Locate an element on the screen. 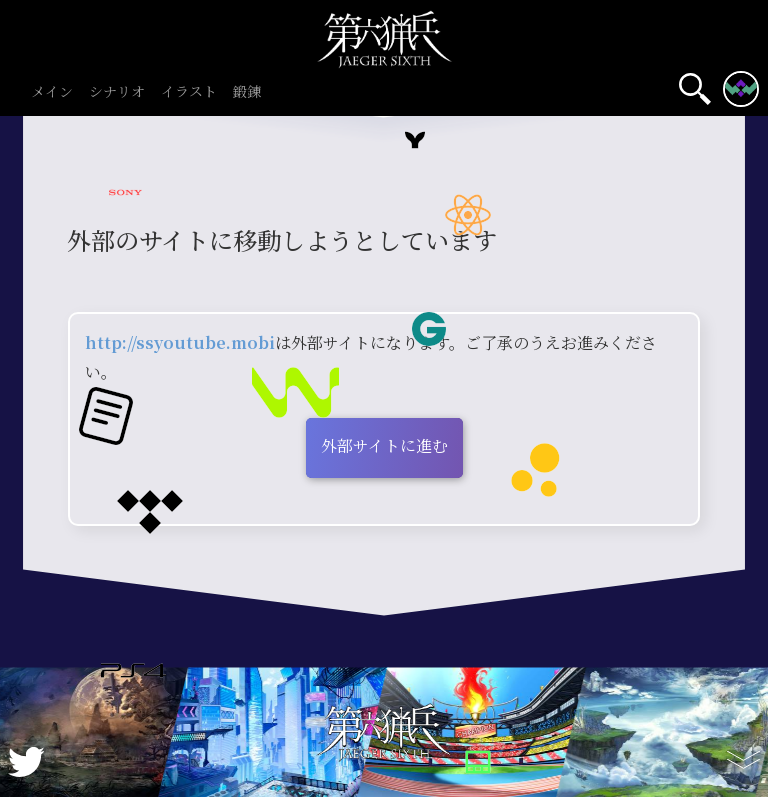 The width and height of the screenshot is (768, 797). open windsurf code editor is located at coordinates (295, 392).